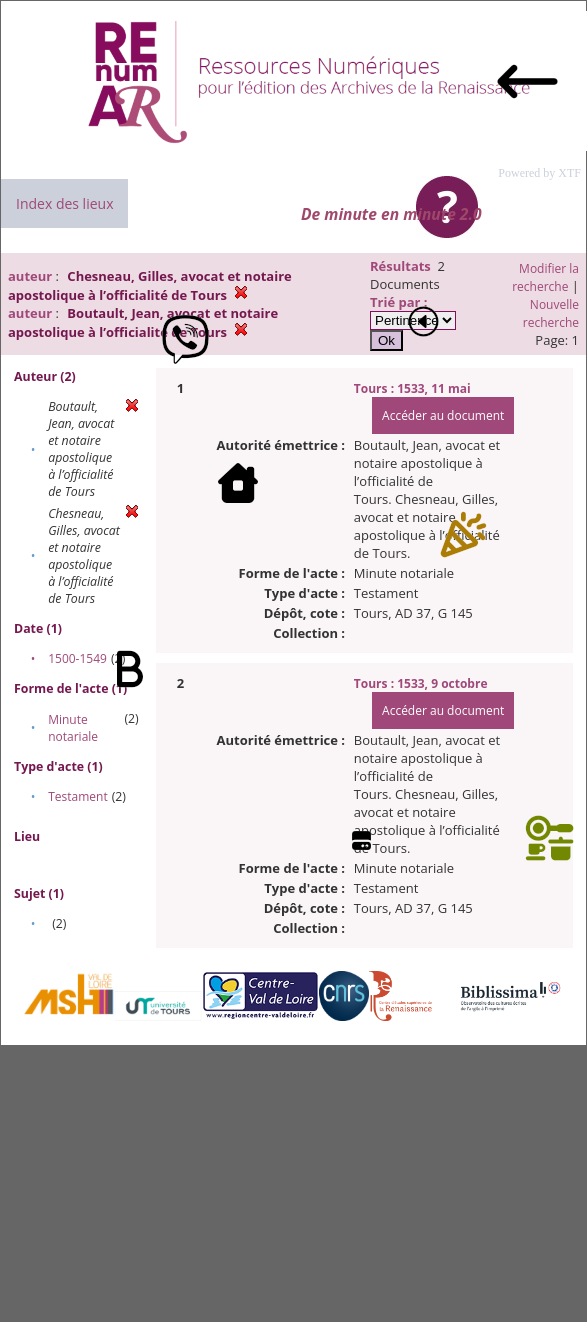 The height and width of the screenshot is (1322, 587). What do you see at coordinates (185, 339) in the screenshot?
I see `open Viber messaging app` at bounding box center [185, 339].